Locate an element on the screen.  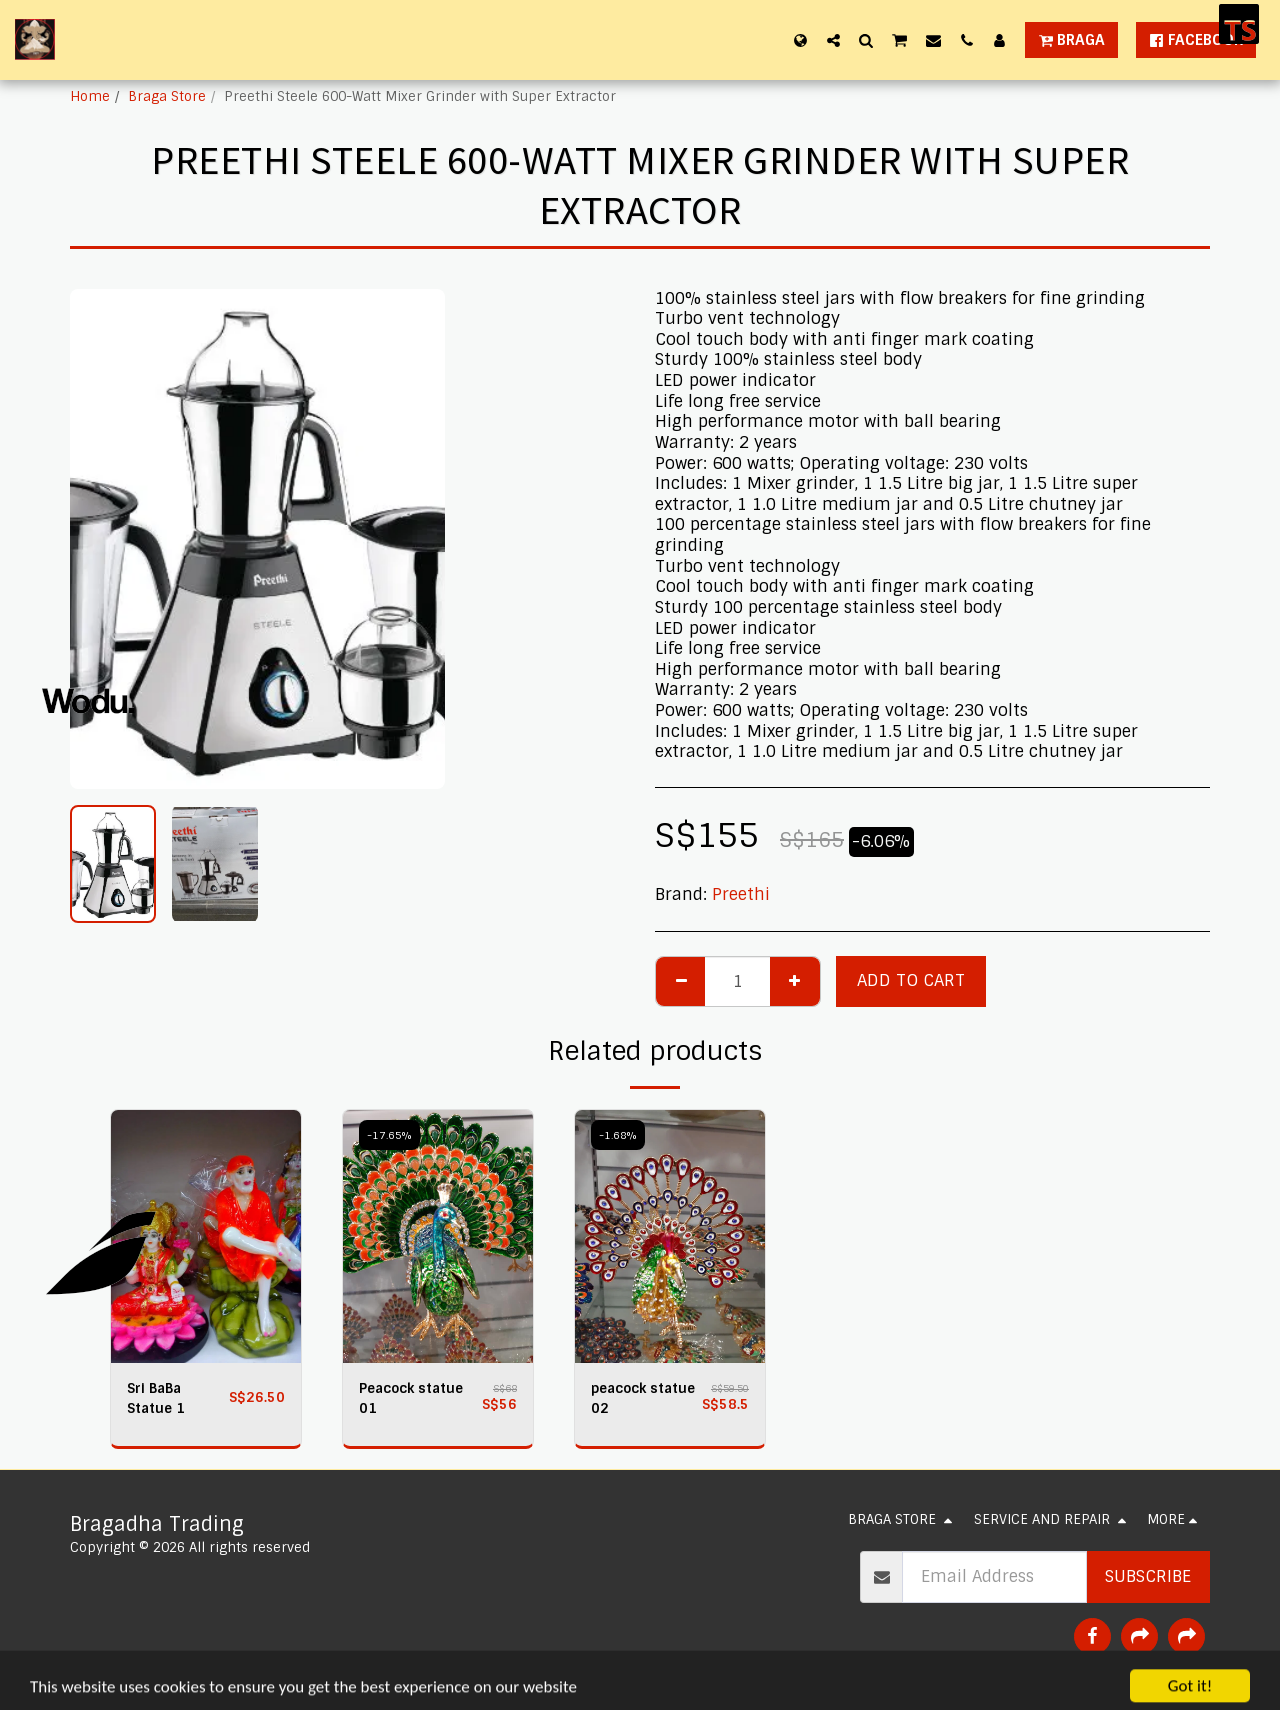
iberia airlines app or website is located at coordinates (101, 1253).